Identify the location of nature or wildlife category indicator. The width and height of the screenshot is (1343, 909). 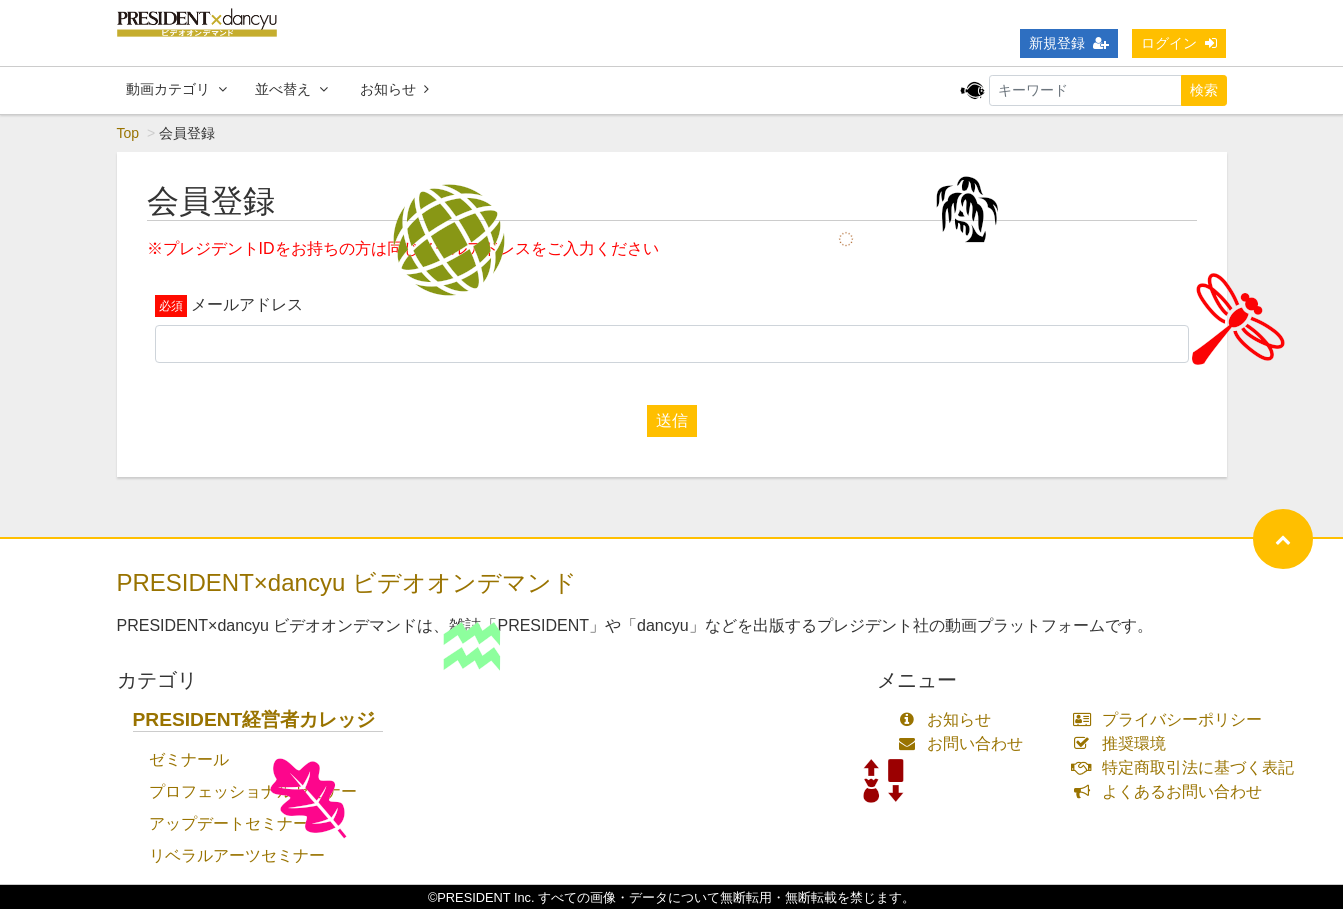
(1238, 319).